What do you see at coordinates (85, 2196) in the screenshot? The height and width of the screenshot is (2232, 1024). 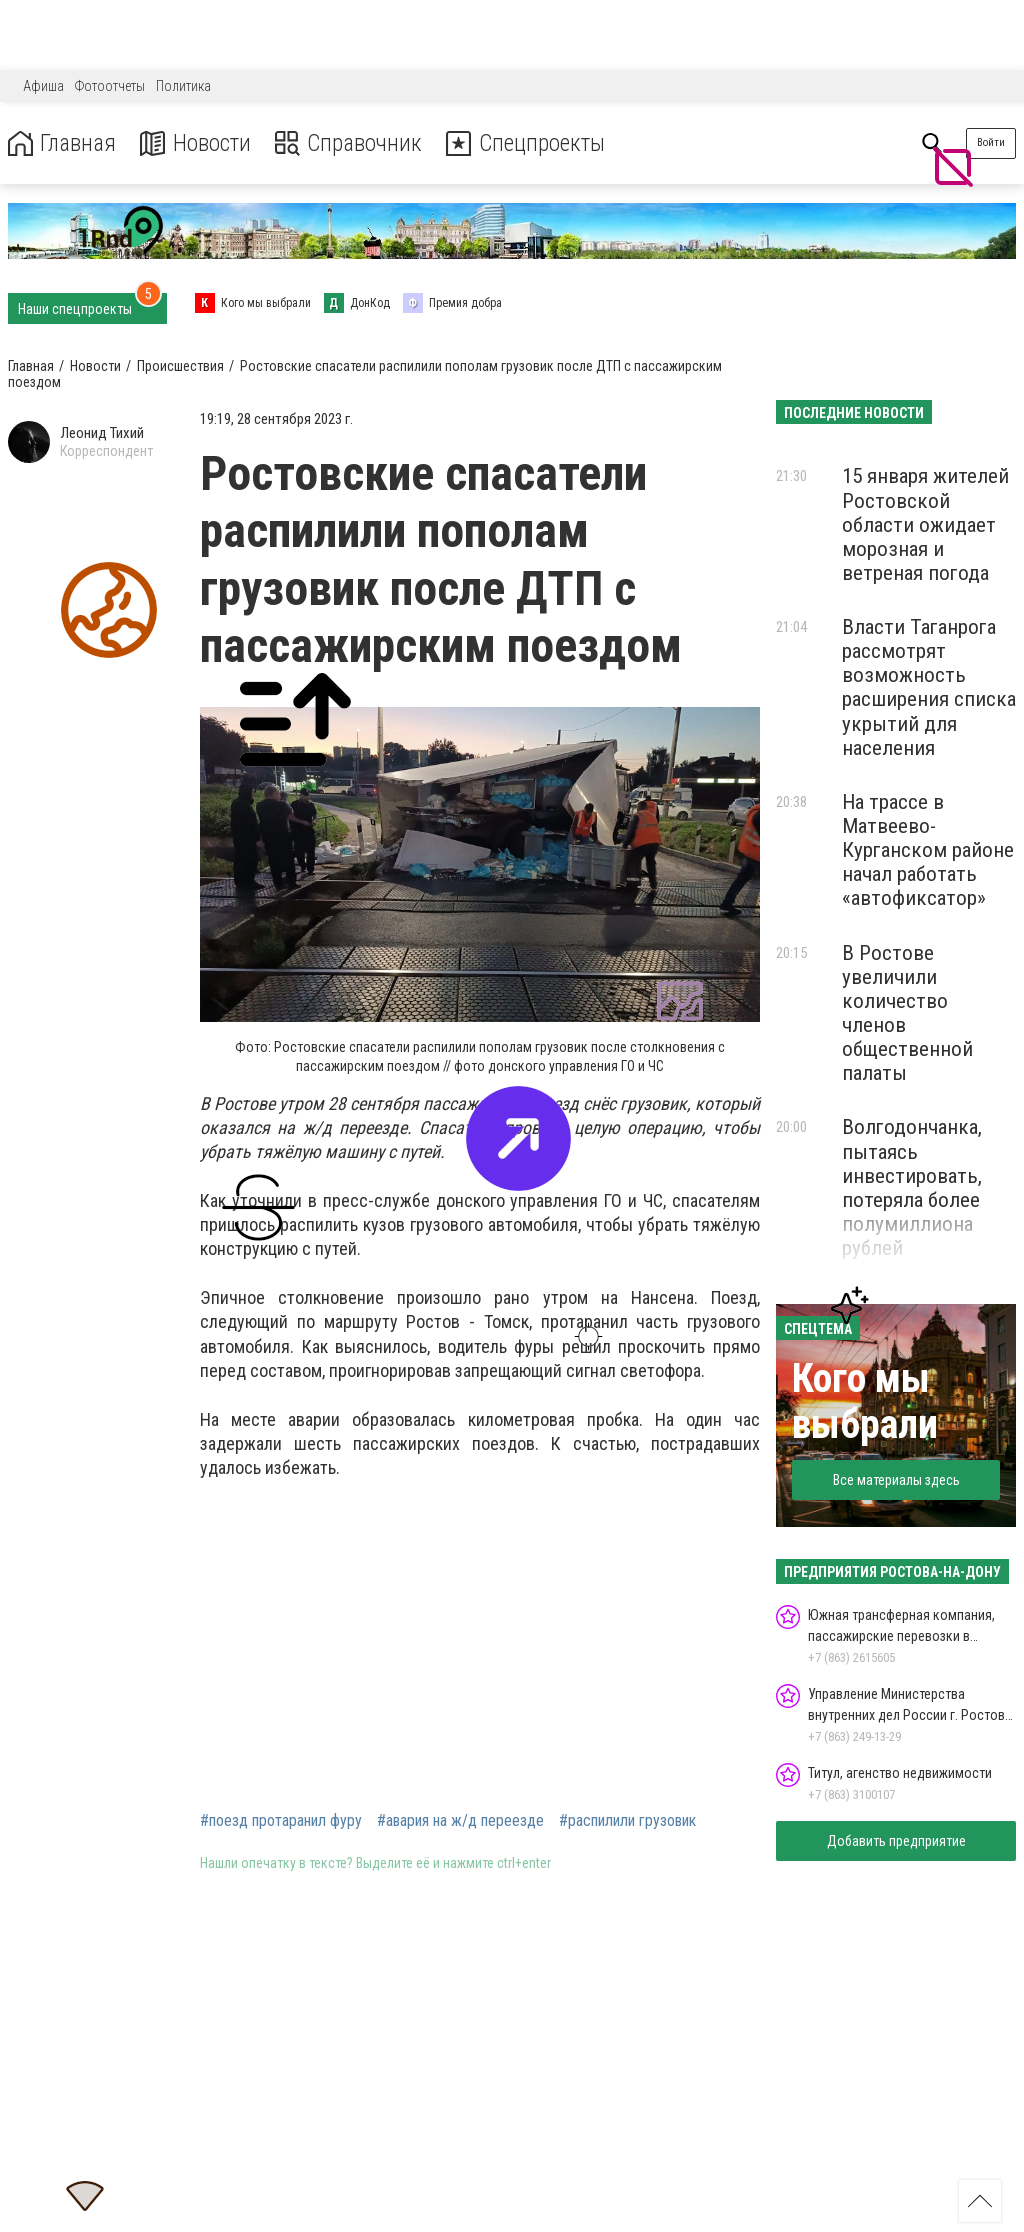 I see `strong wifi signal connected` at bounding box center [85, 2196].